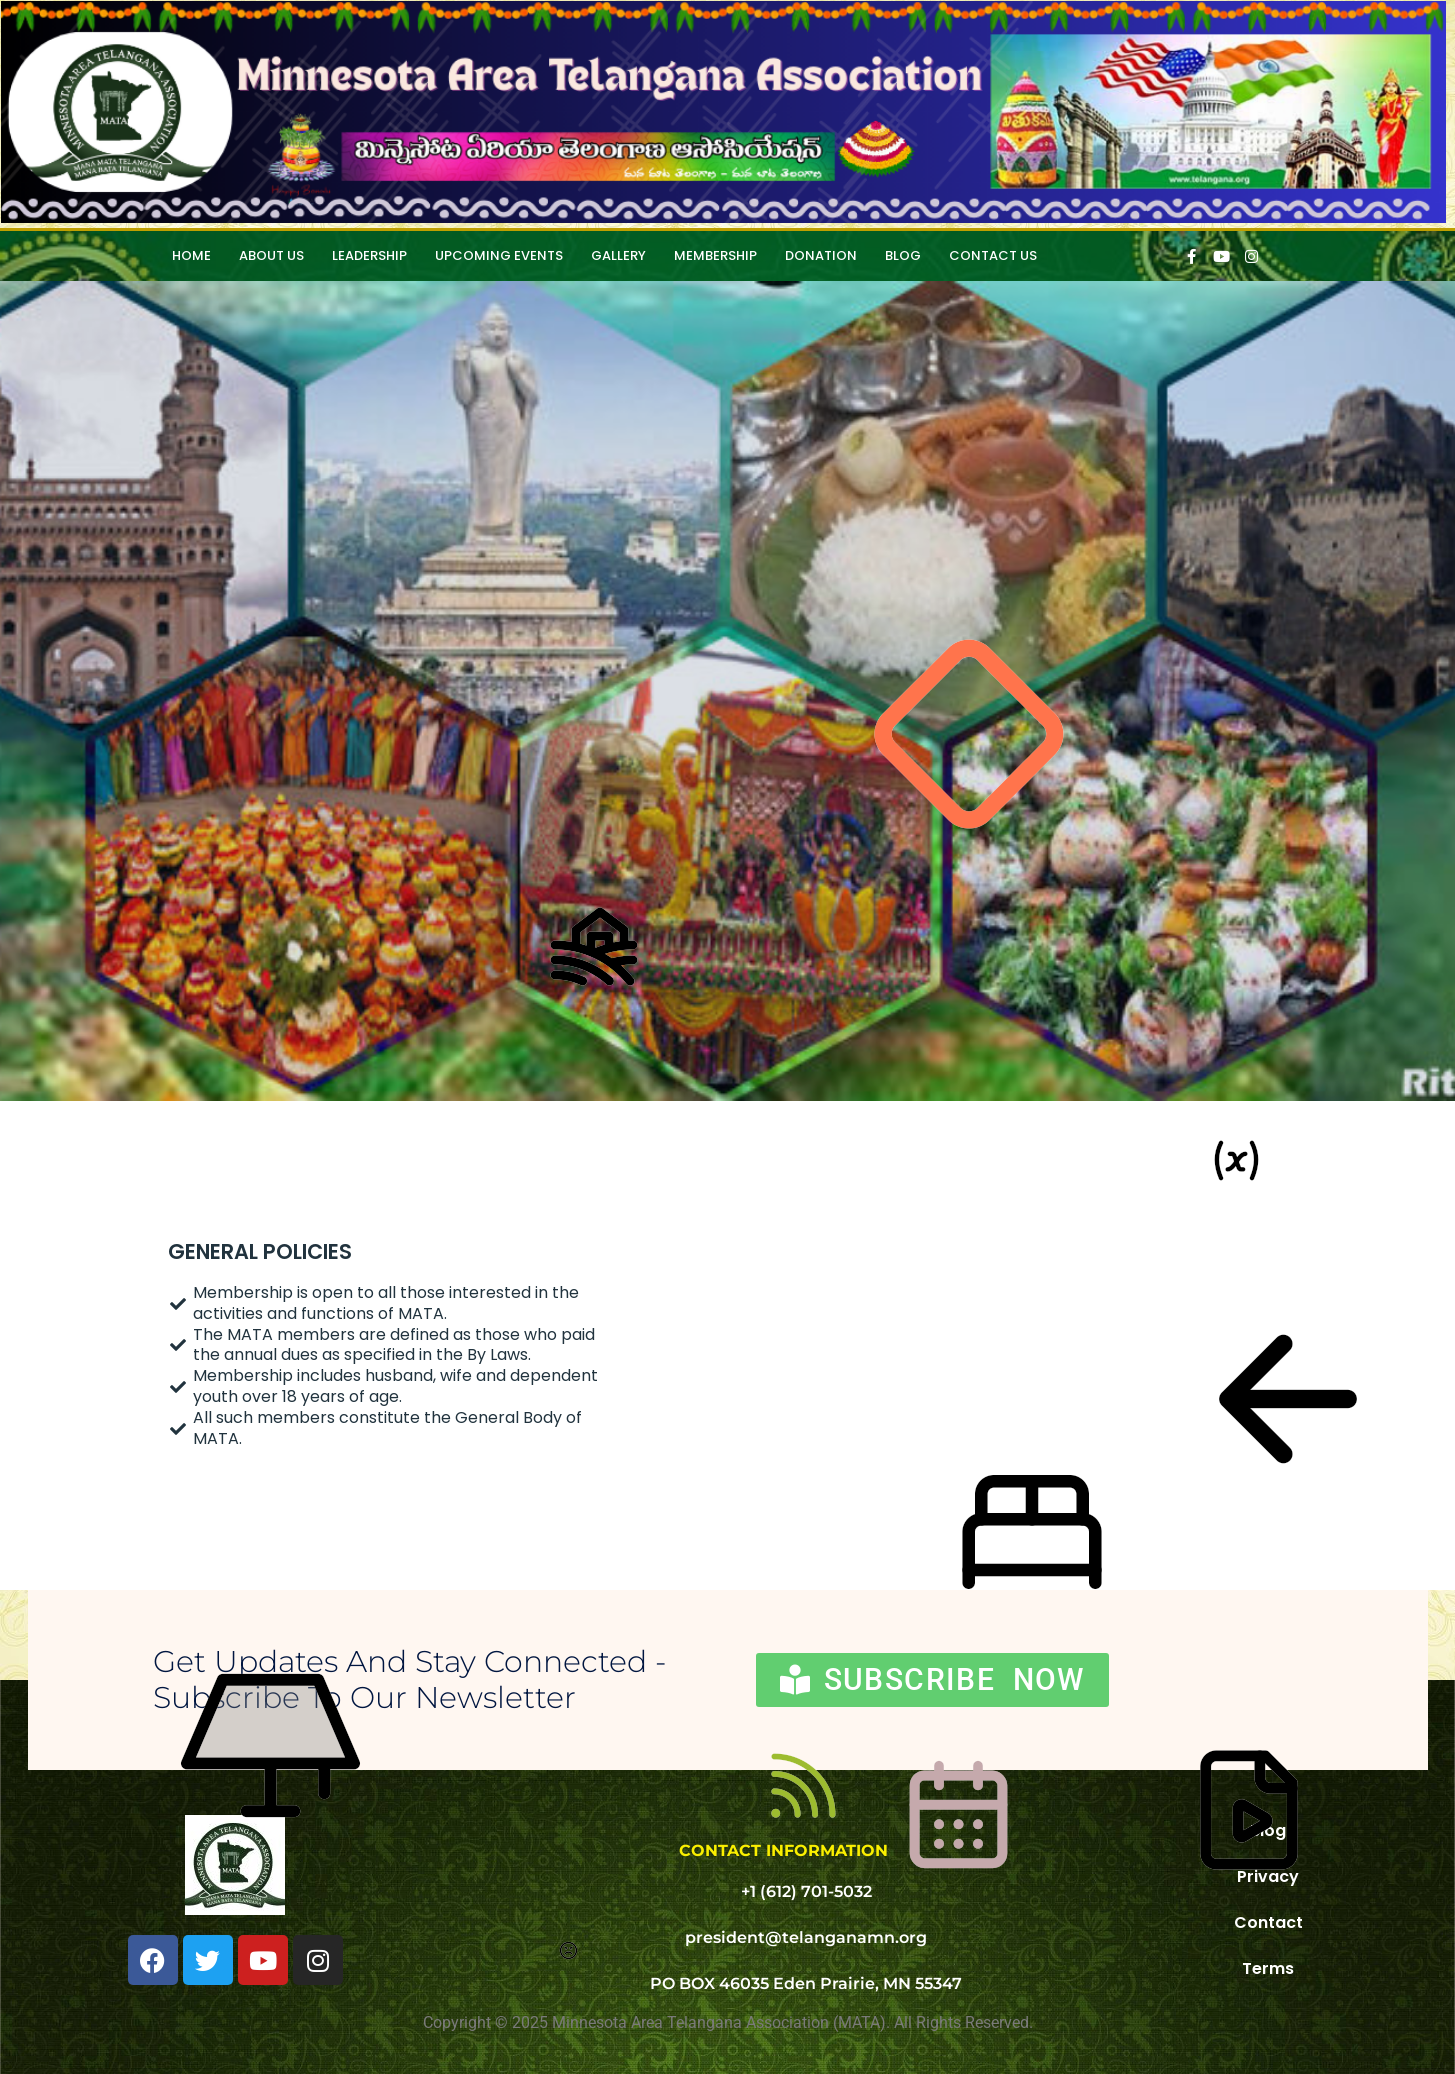 The width and height of the screenshot is (1455, 2074). I want to click on go back to the previous screen, so click(1288, 1399).